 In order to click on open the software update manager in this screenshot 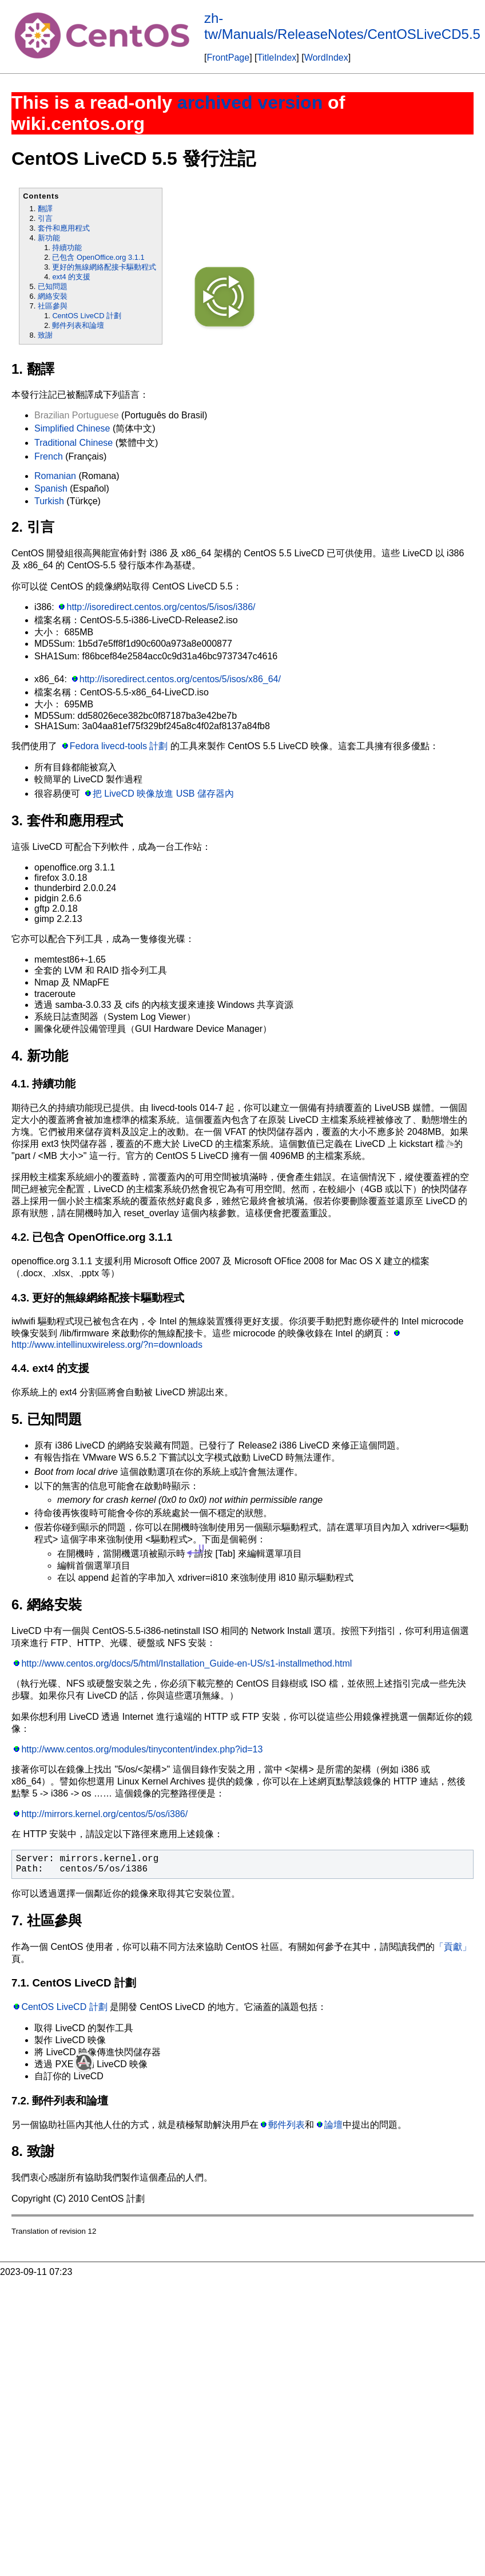, I will do `click(84, 2062)`.